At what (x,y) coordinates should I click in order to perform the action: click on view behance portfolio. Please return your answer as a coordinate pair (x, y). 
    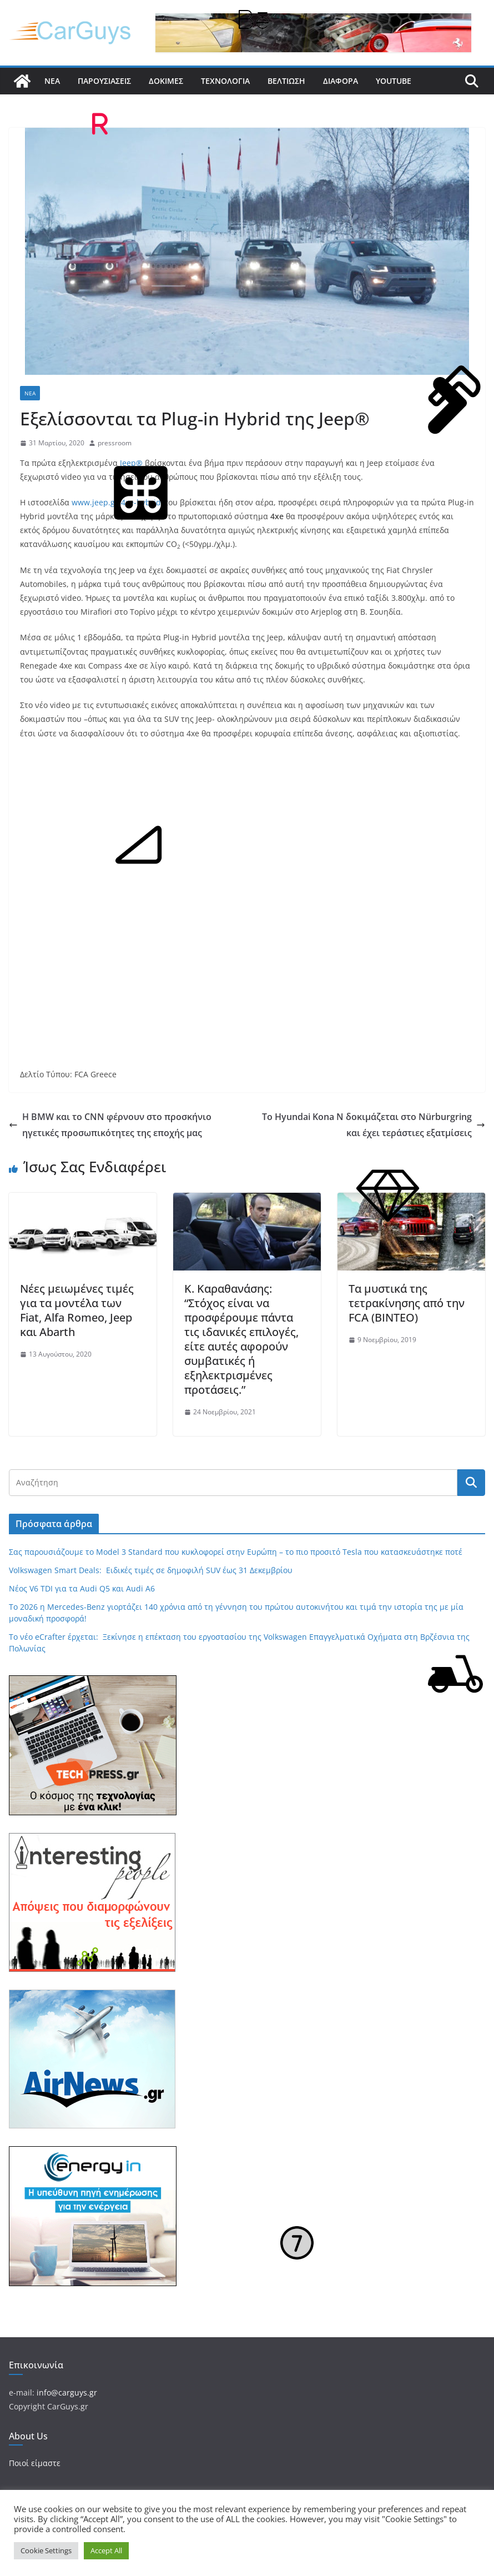
    Looking at the image, I should click on (253, 19).